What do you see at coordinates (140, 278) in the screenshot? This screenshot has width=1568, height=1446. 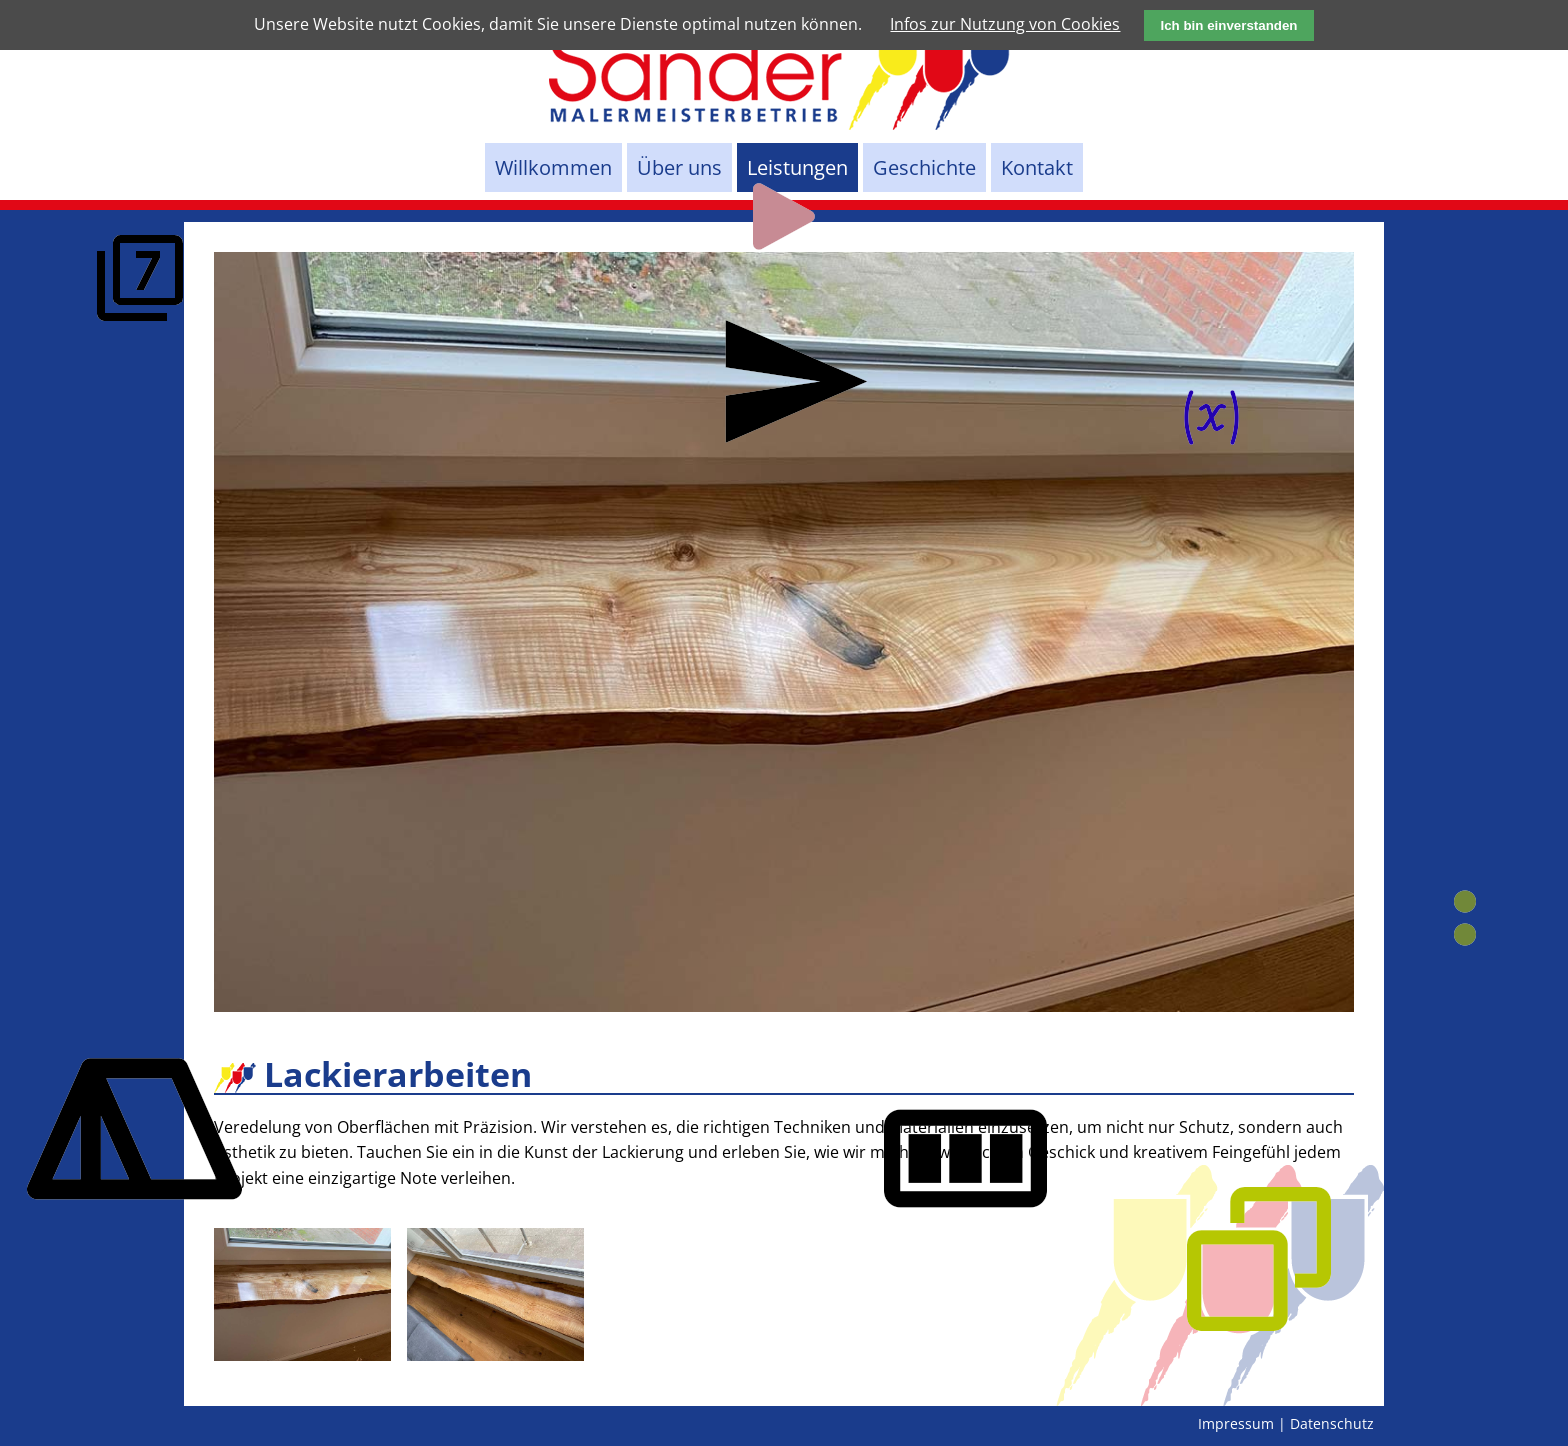 I see `indicates 7 items or notifications` at bounding box center [140, 278].